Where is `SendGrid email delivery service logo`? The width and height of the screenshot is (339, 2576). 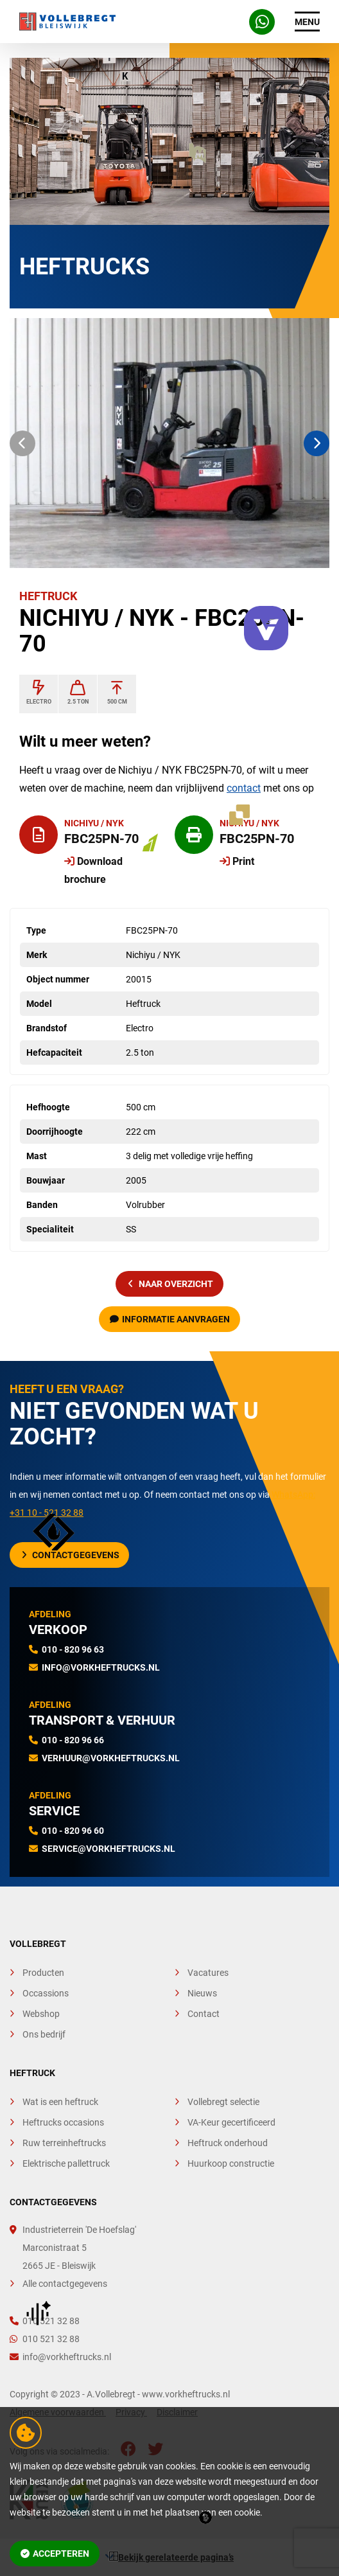 SendGrid email delivery service logo is located at coordinates (239, 815).